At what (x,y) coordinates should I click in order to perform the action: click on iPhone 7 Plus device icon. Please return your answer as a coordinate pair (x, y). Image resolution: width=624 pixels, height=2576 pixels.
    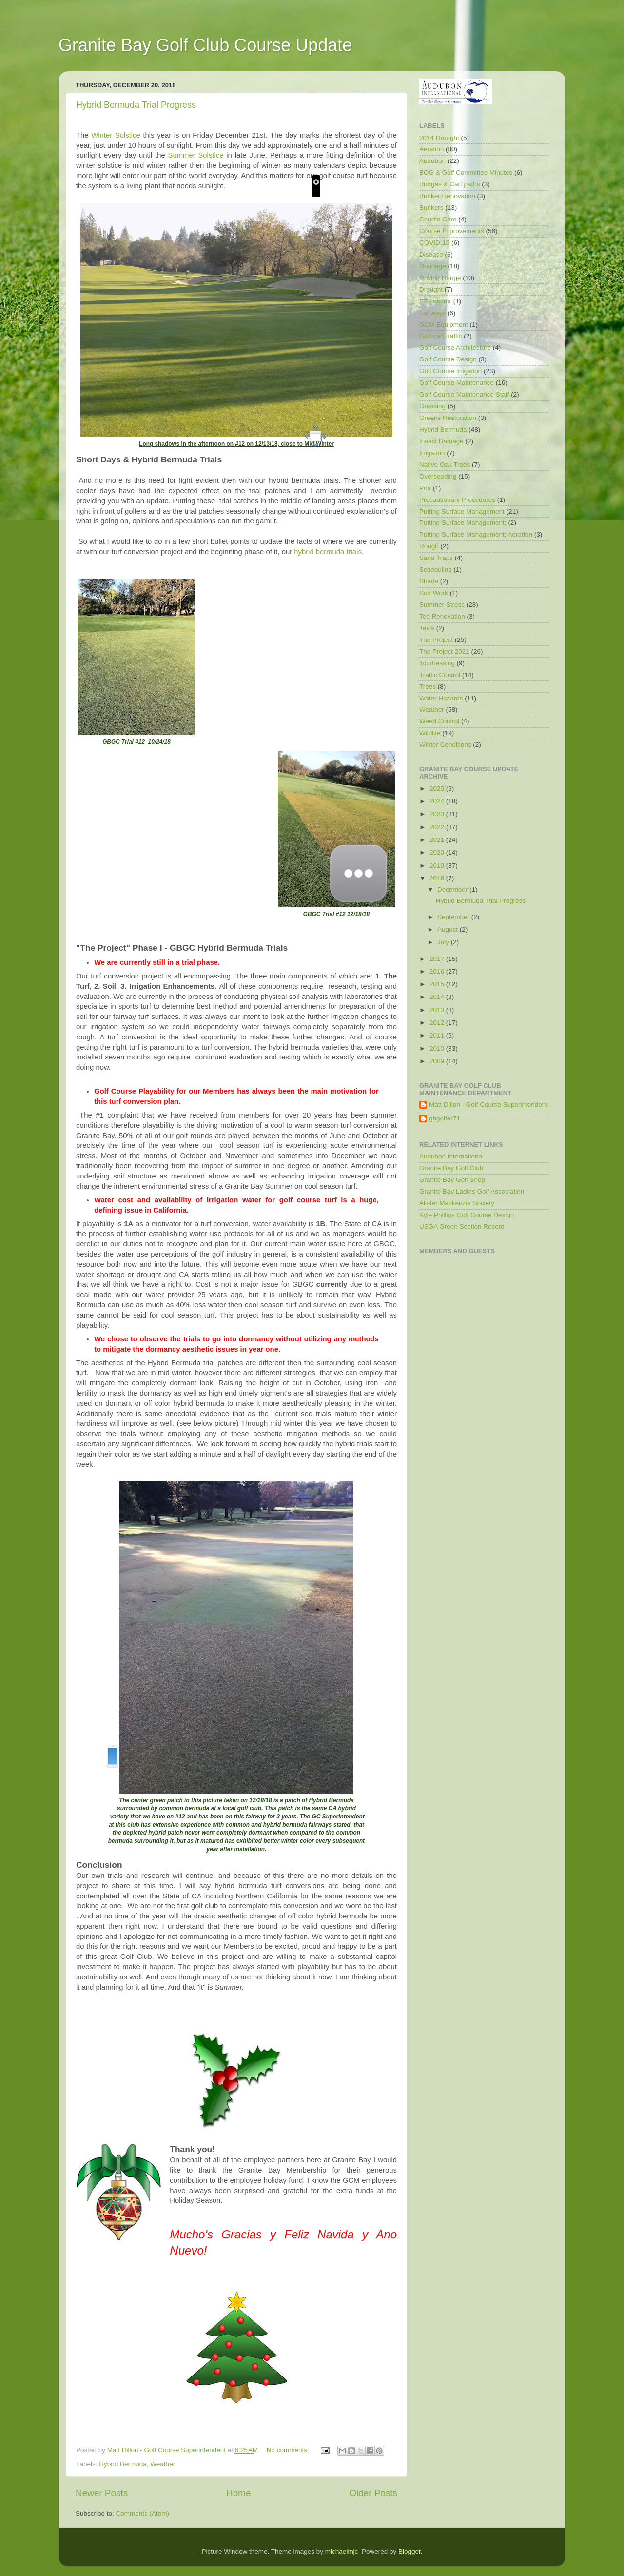
    Looking at the image, I should click on (113, 1757).